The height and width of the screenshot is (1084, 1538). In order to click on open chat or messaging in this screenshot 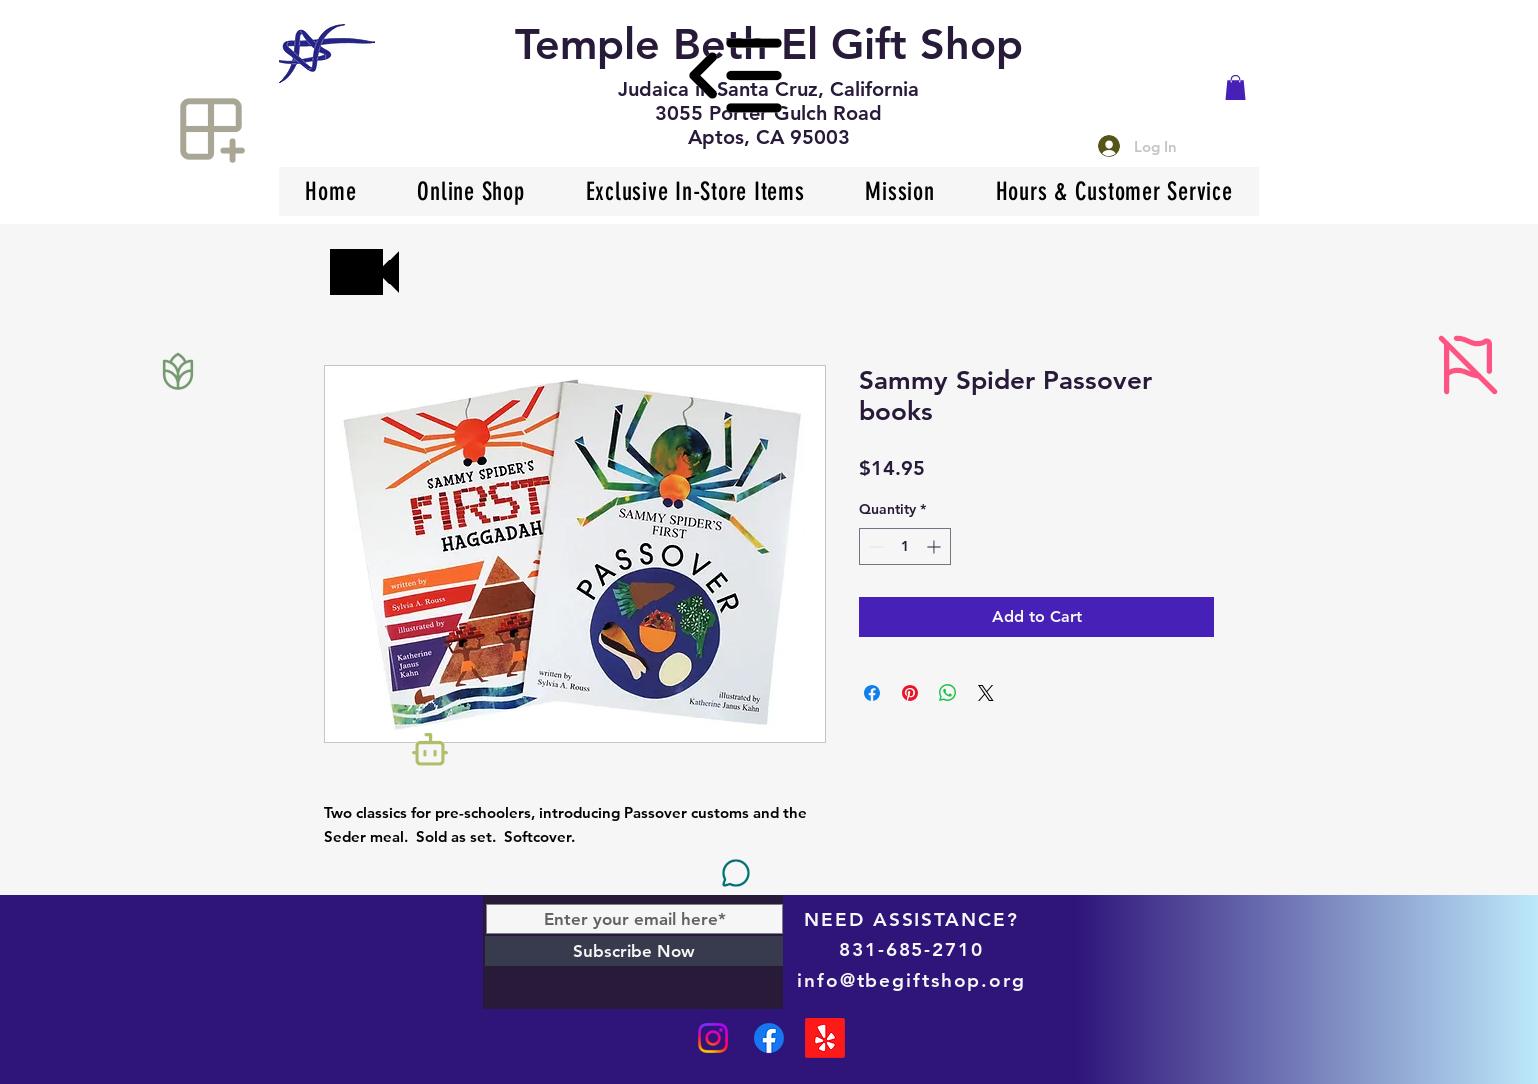, I will do `click(736, 873)`.